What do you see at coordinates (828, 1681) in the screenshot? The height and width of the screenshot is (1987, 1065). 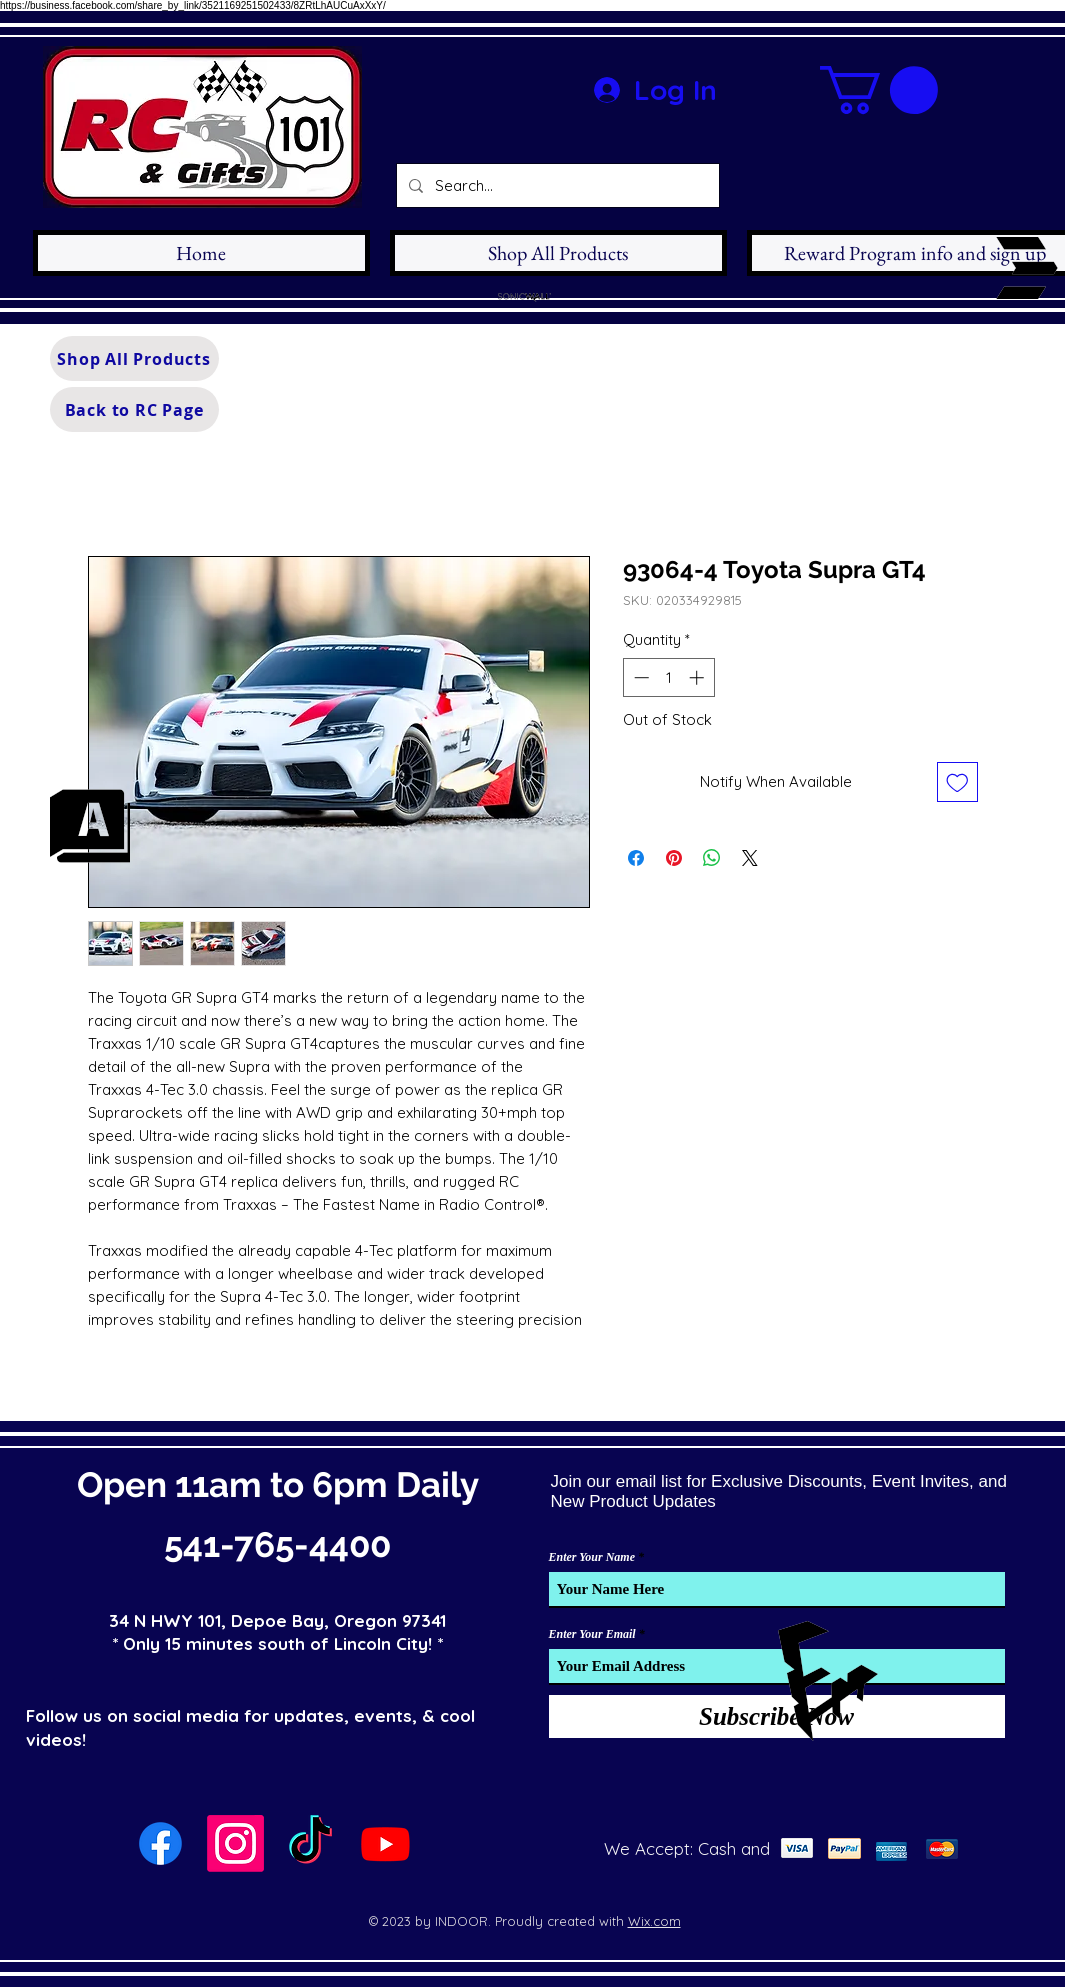 I see `linode cloud hosting service logo` at bounding box center [828, 1681].